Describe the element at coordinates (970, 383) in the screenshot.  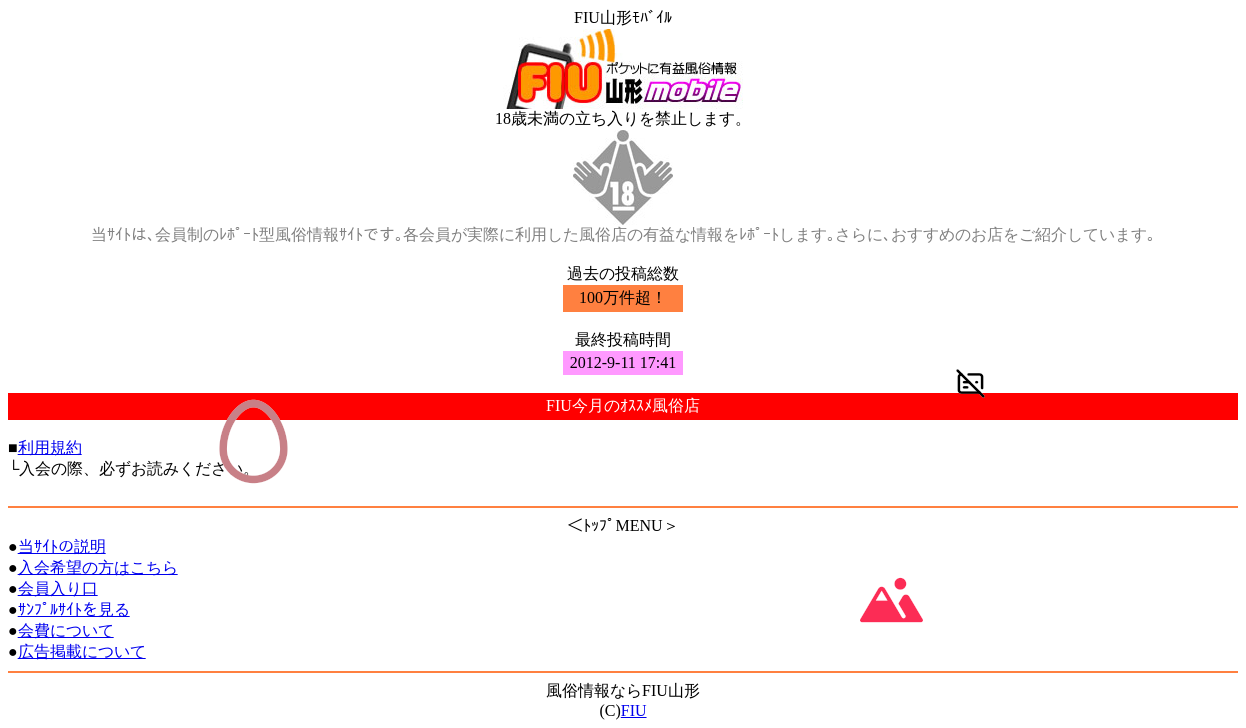
I see `turn off closed captions` at that location.